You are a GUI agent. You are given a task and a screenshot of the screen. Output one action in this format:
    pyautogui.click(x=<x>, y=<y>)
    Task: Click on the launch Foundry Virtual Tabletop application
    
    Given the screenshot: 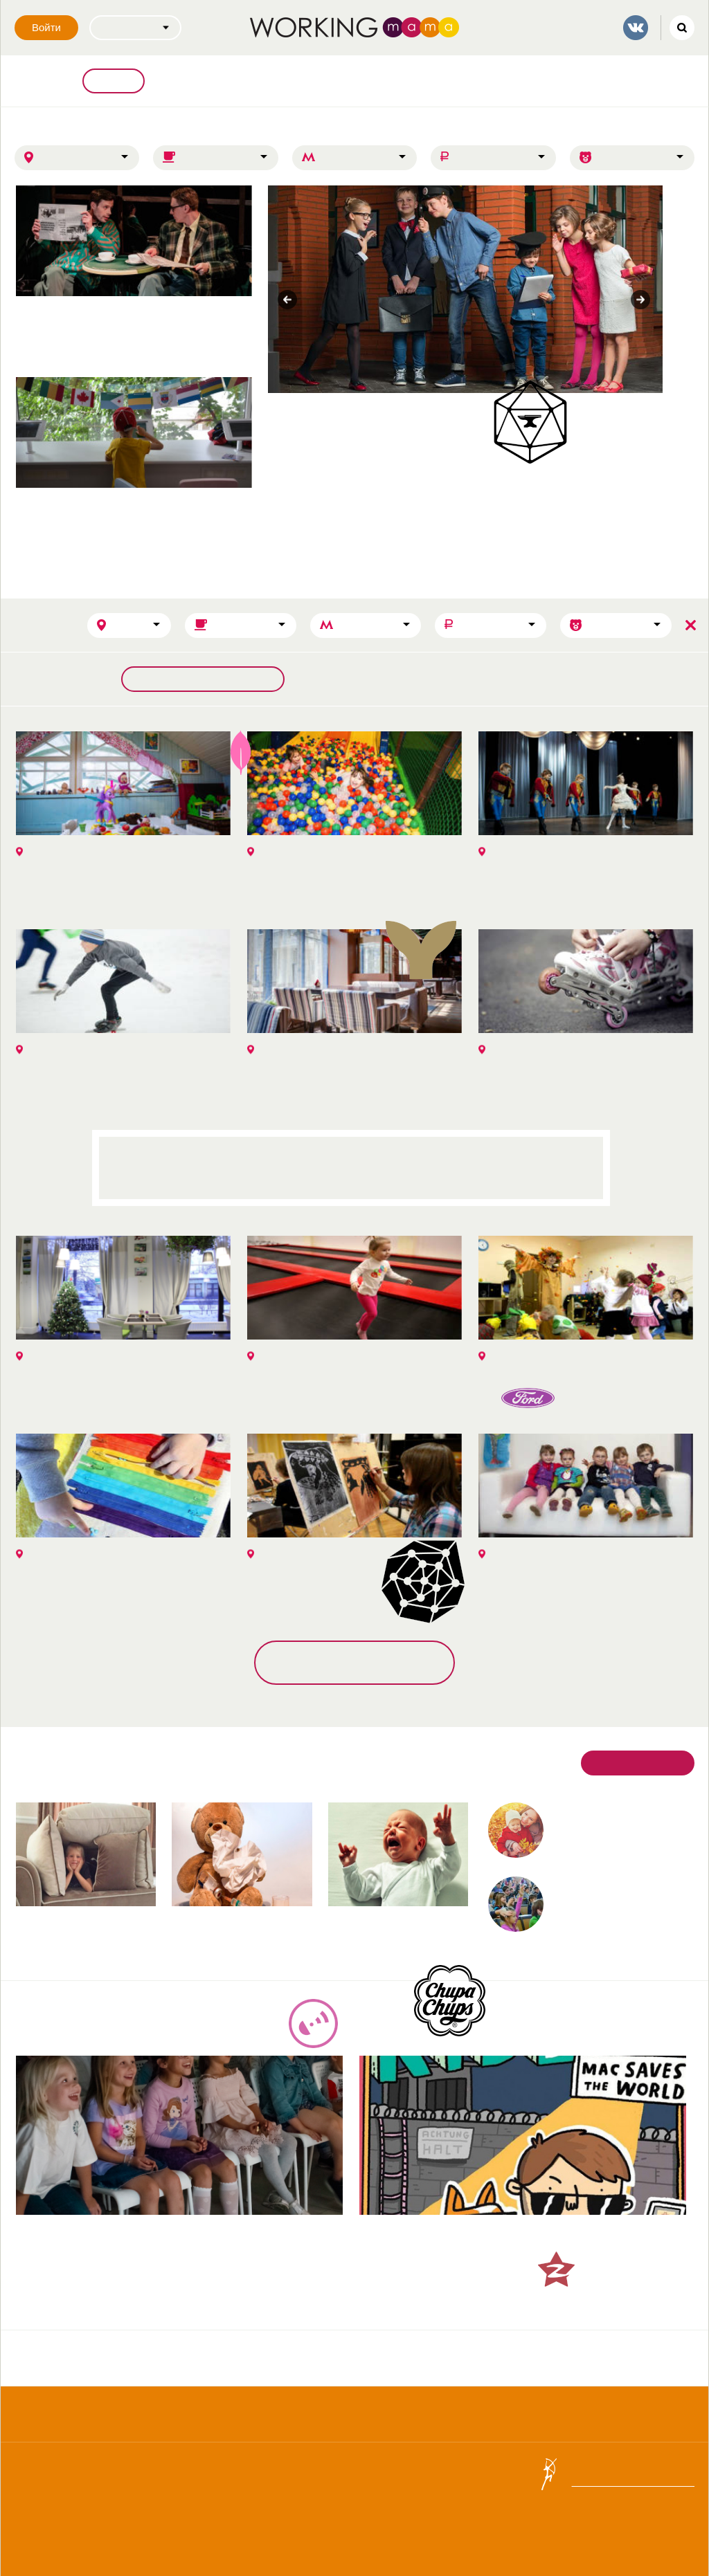 What is the action you would take?
    pyautogui.click(x=530, y=422)
    